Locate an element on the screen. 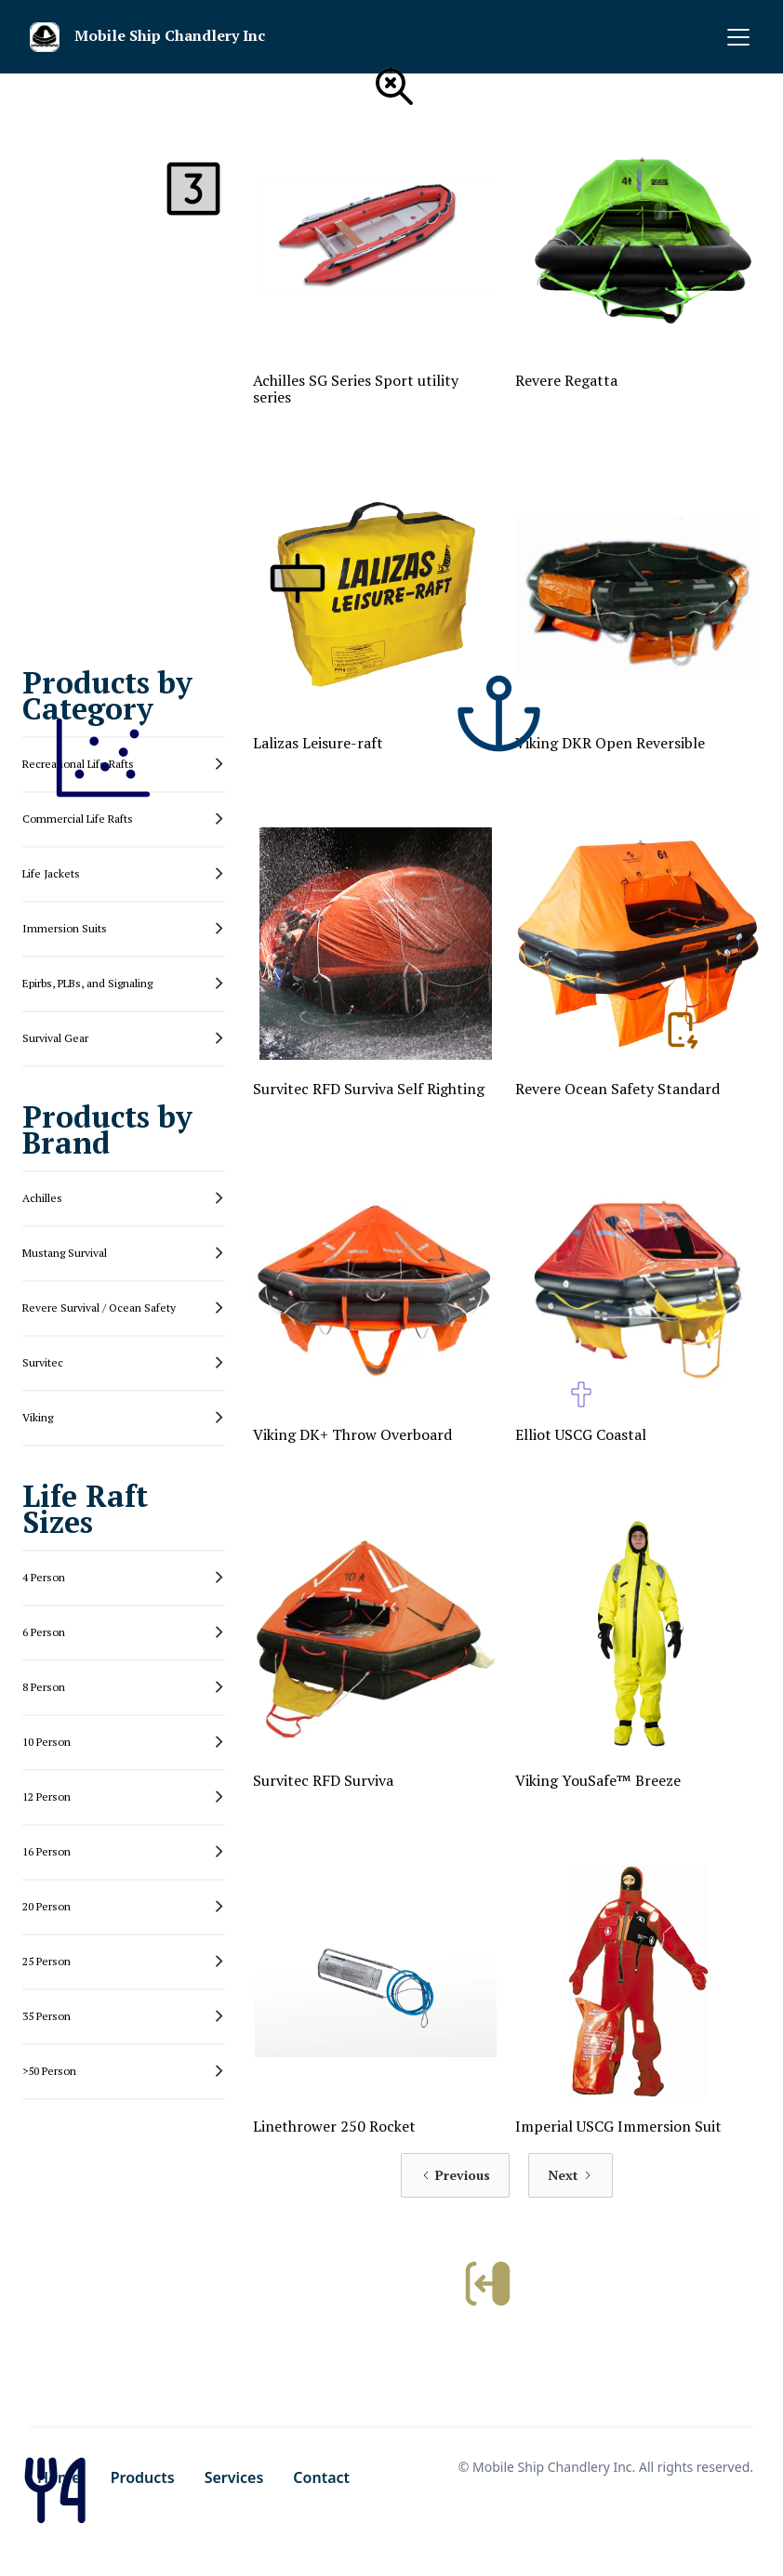  select or navigate to item number three is located at coordinates (193, 189).